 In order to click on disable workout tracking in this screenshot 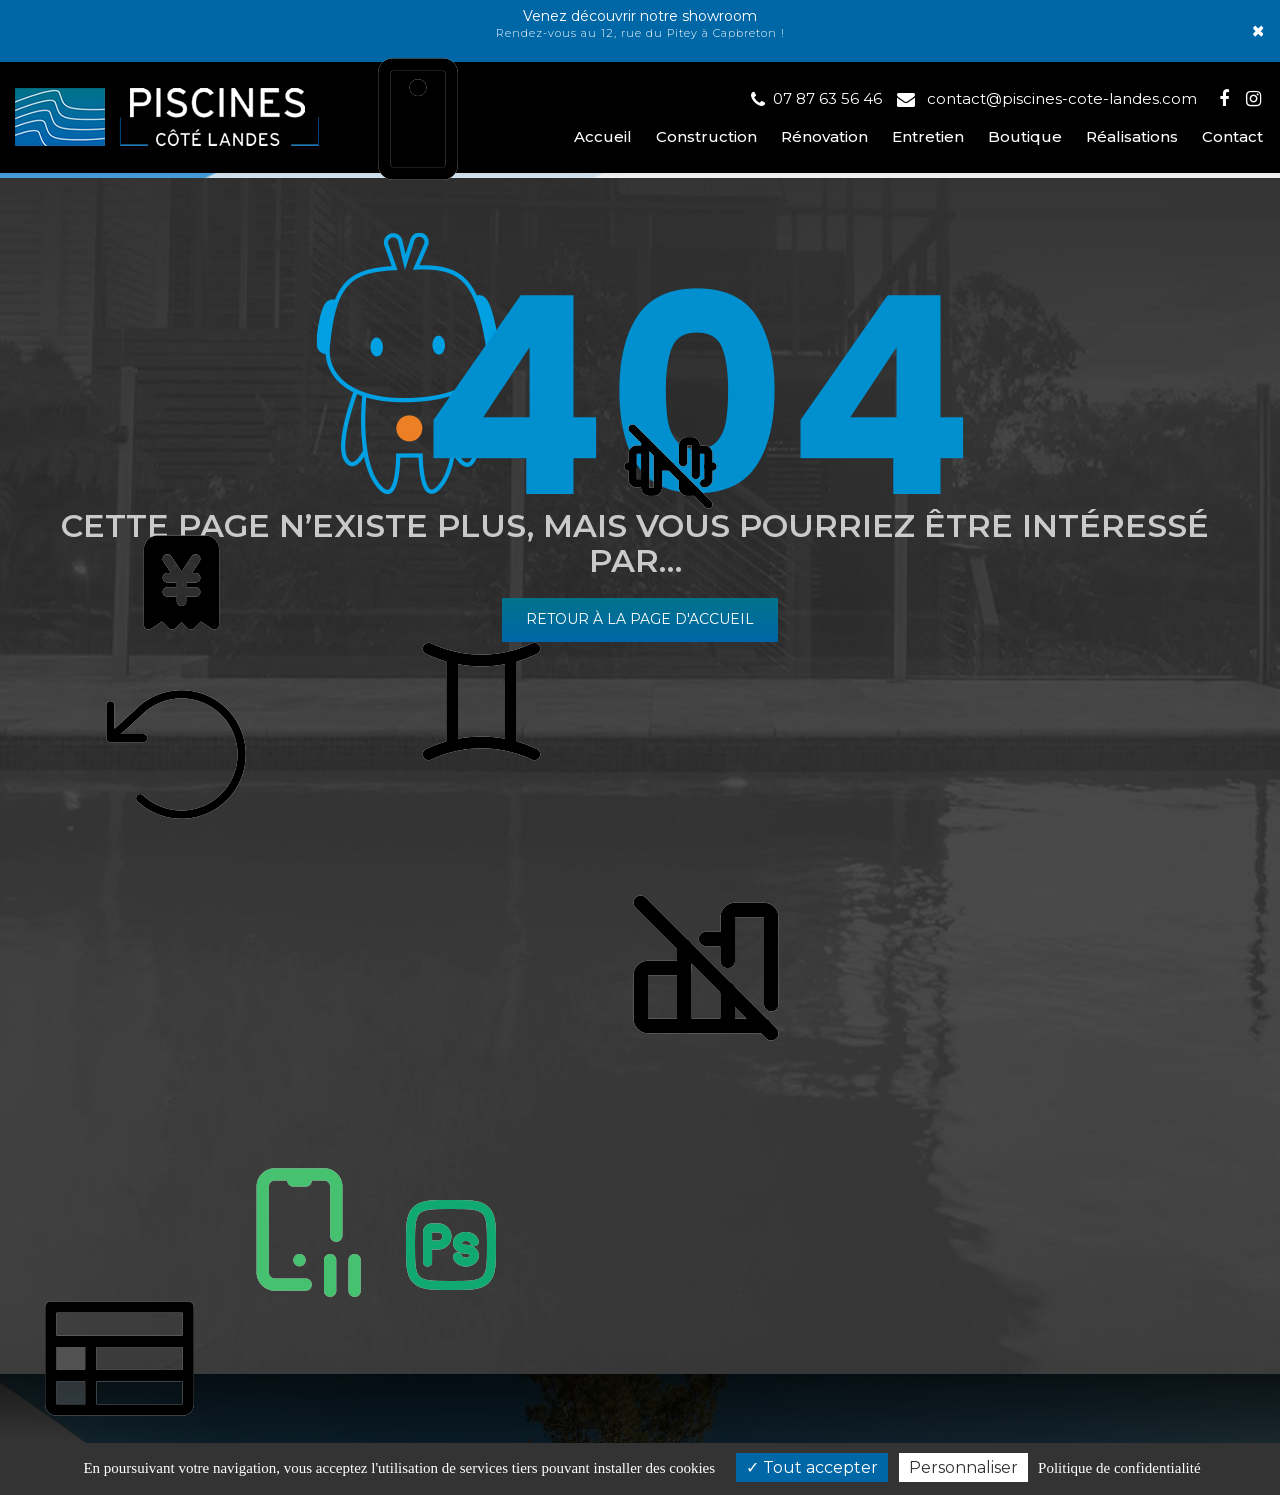, I will do `click(670, 466)`.